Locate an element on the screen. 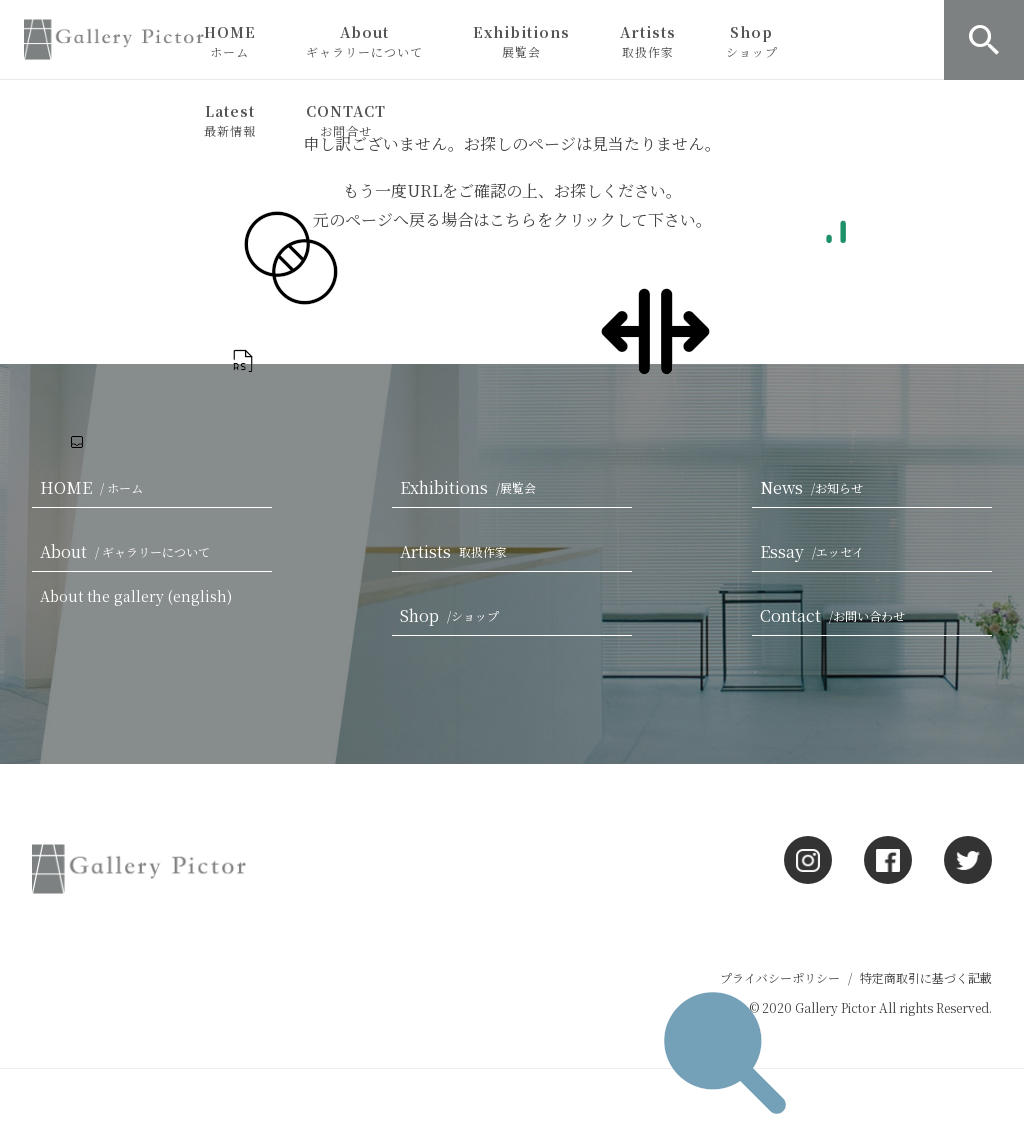 The width and height of the screenshot is (1024, 1145). apply intersect operation to selected shapes is located at coordinates (291, 258).